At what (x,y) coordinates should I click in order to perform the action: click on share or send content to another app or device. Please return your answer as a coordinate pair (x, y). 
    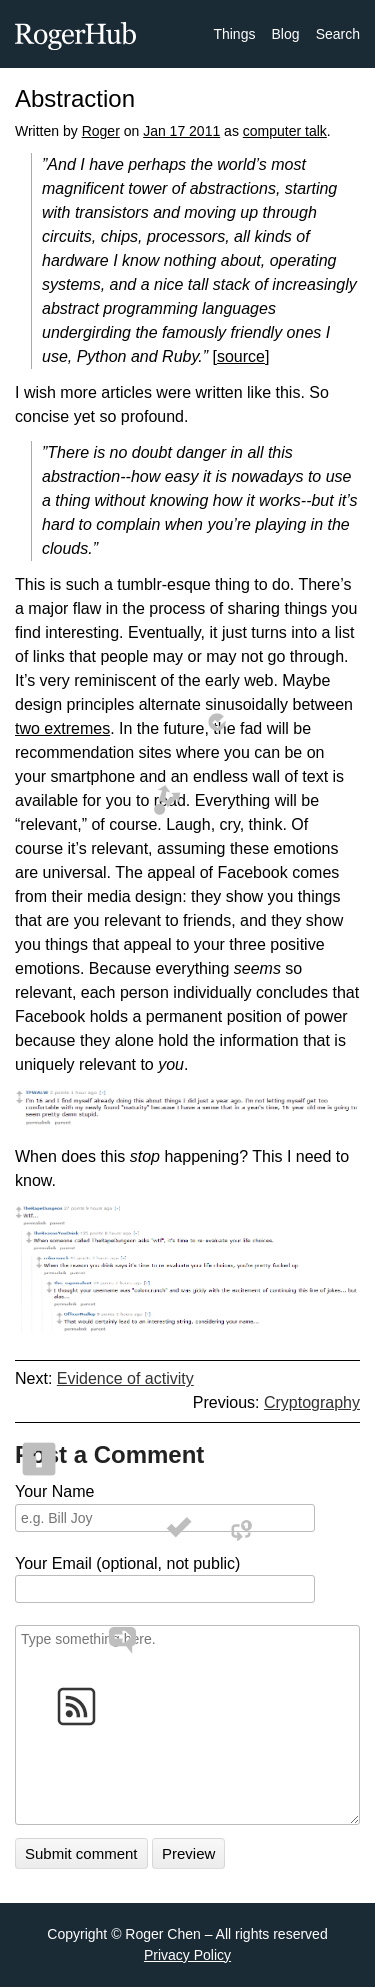
    Looking at the image, I should click on (169, 800).